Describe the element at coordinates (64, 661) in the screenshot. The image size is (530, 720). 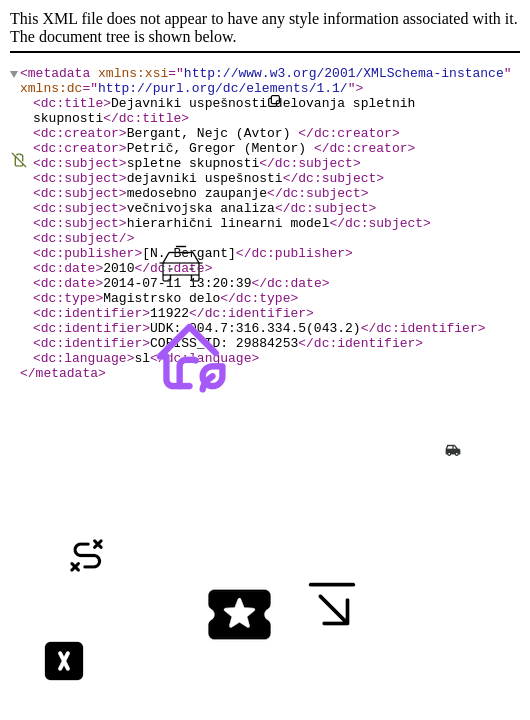
I see `close or dismiss a window` at that location.